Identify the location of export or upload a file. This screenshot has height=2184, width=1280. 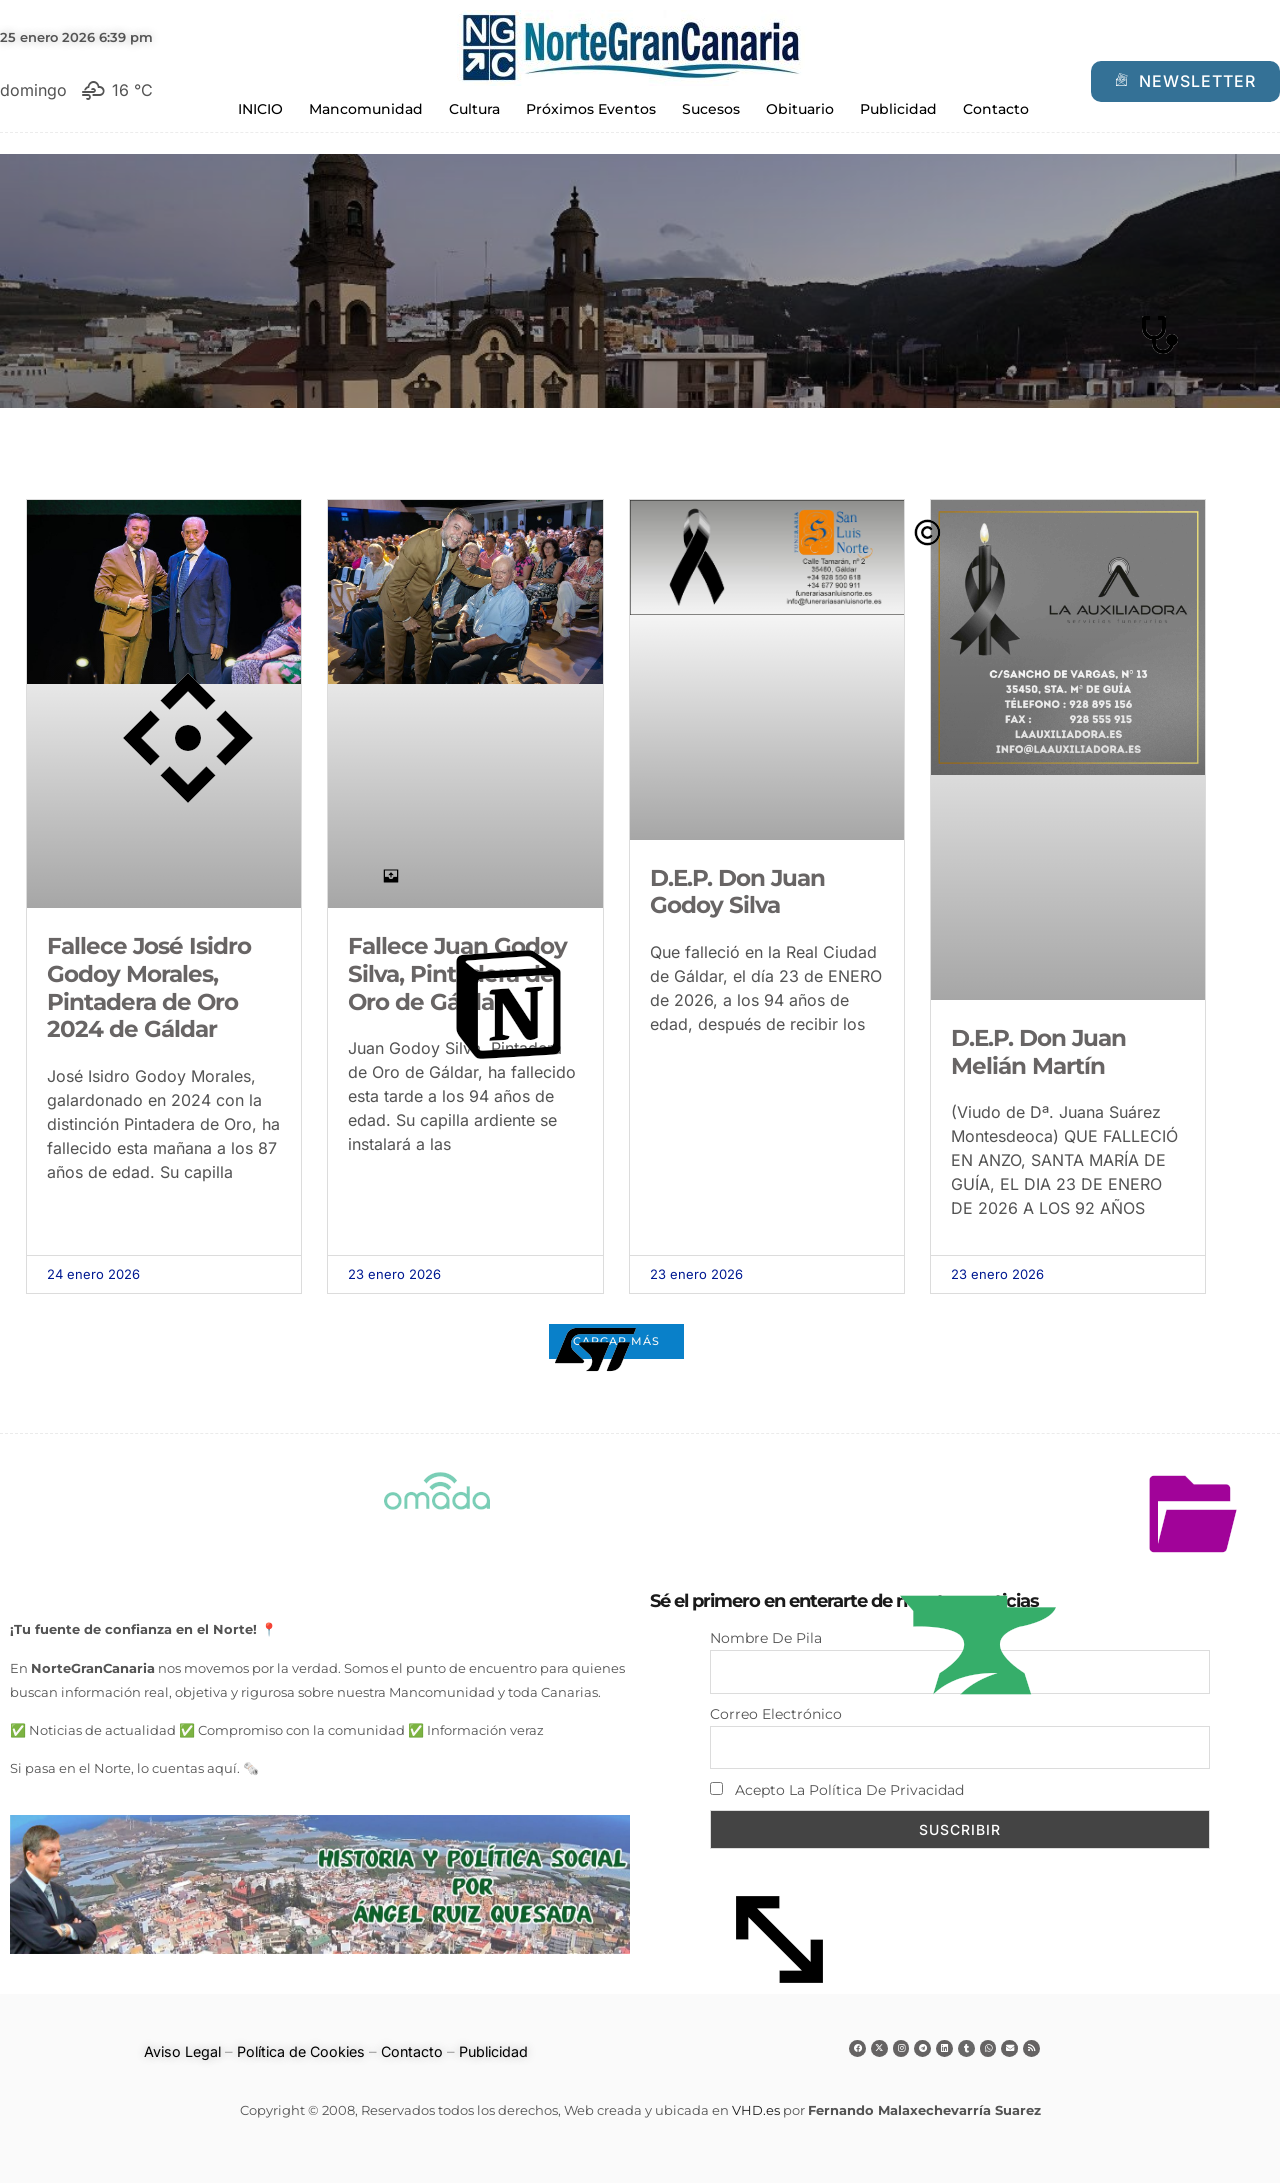
(391, 876).